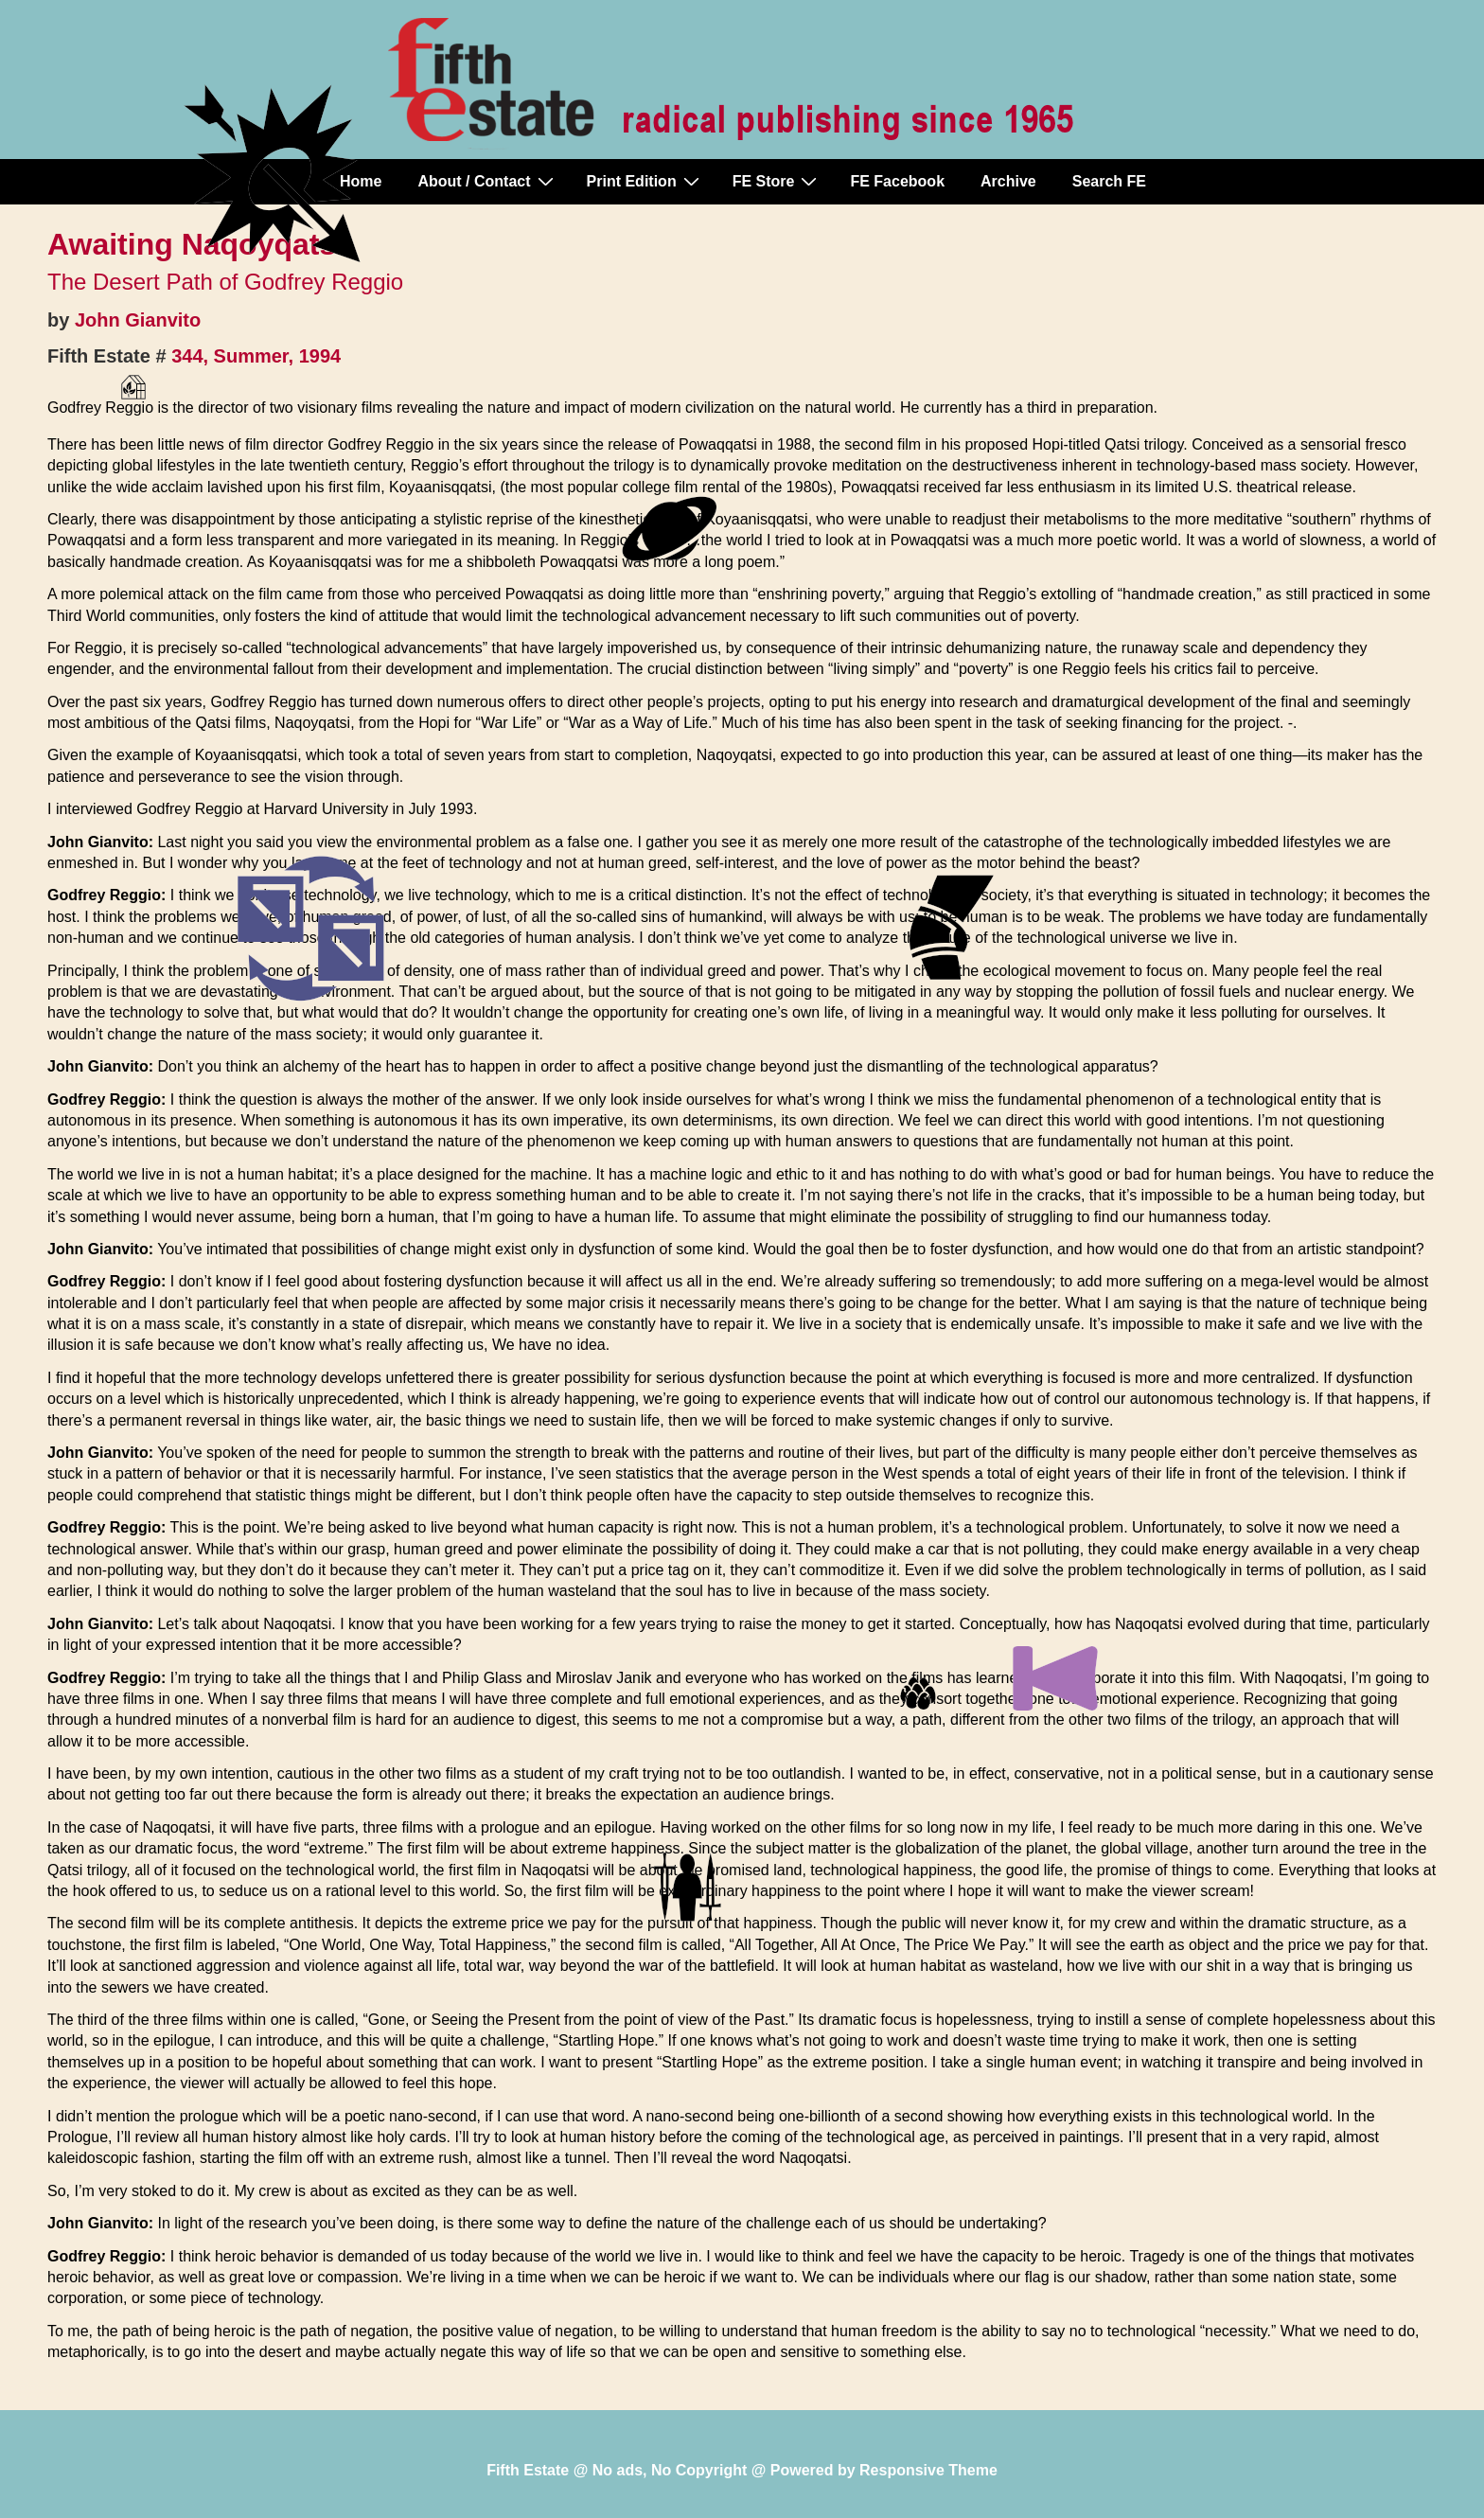  What do you see at coordinates (310, 929) in the screenshot?
I see `initiate a trade or exchange between players` at bounding box center [310, 929].